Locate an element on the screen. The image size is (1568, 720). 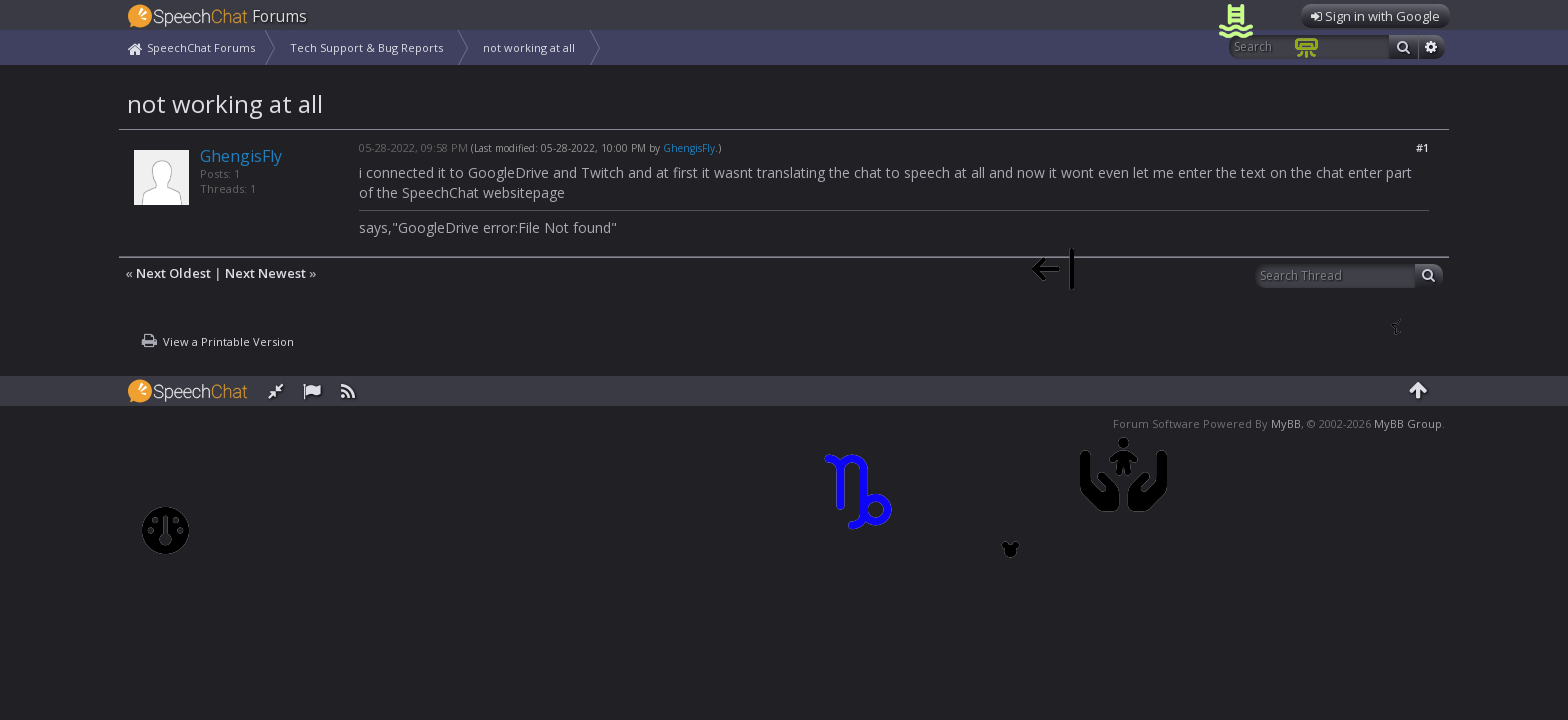
access disney content or services is located at coordinates (1010, 549).